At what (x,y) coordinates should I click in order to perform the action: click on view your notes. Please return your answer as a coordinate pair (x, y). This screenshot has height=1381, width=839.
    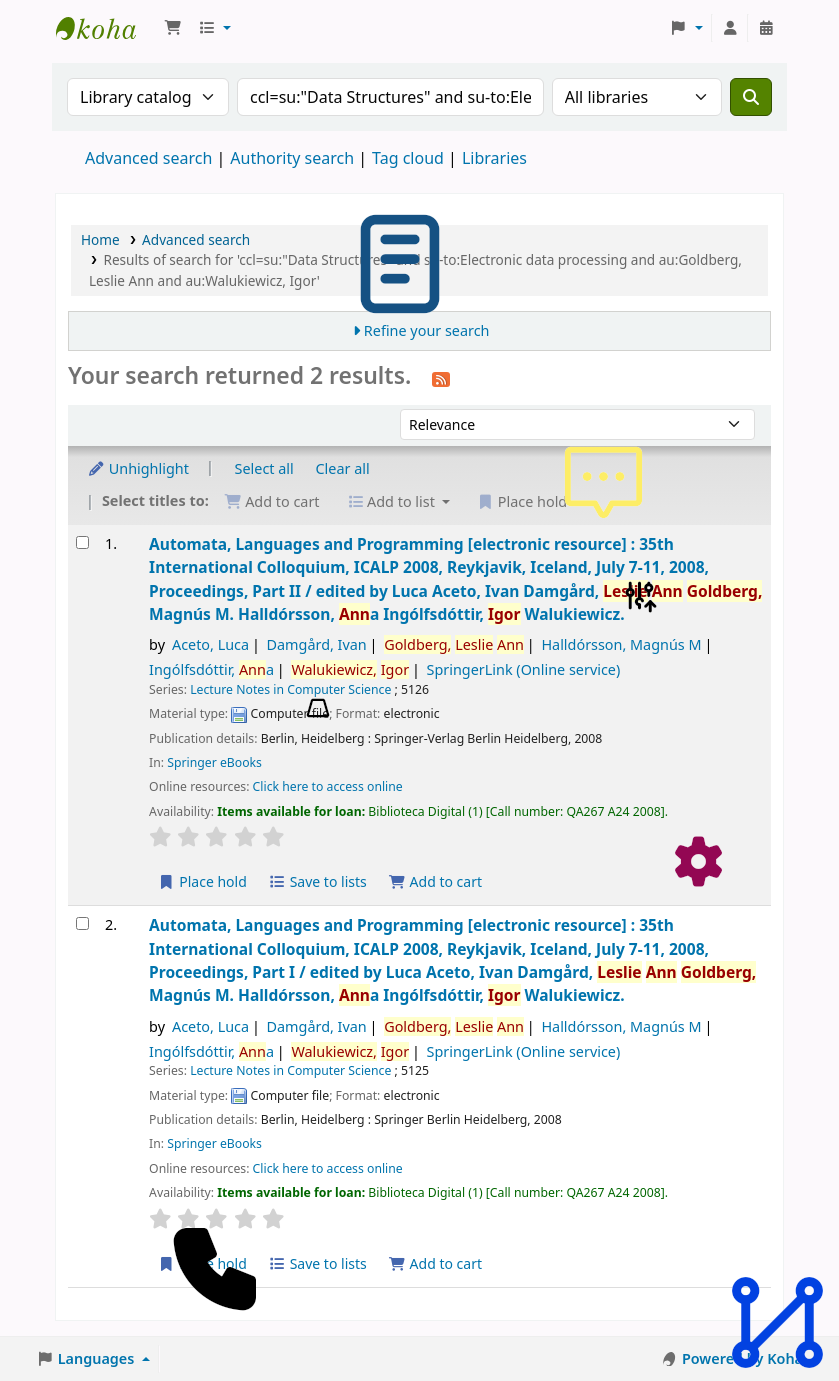
    Looking at the image, I should click on (400, 264).